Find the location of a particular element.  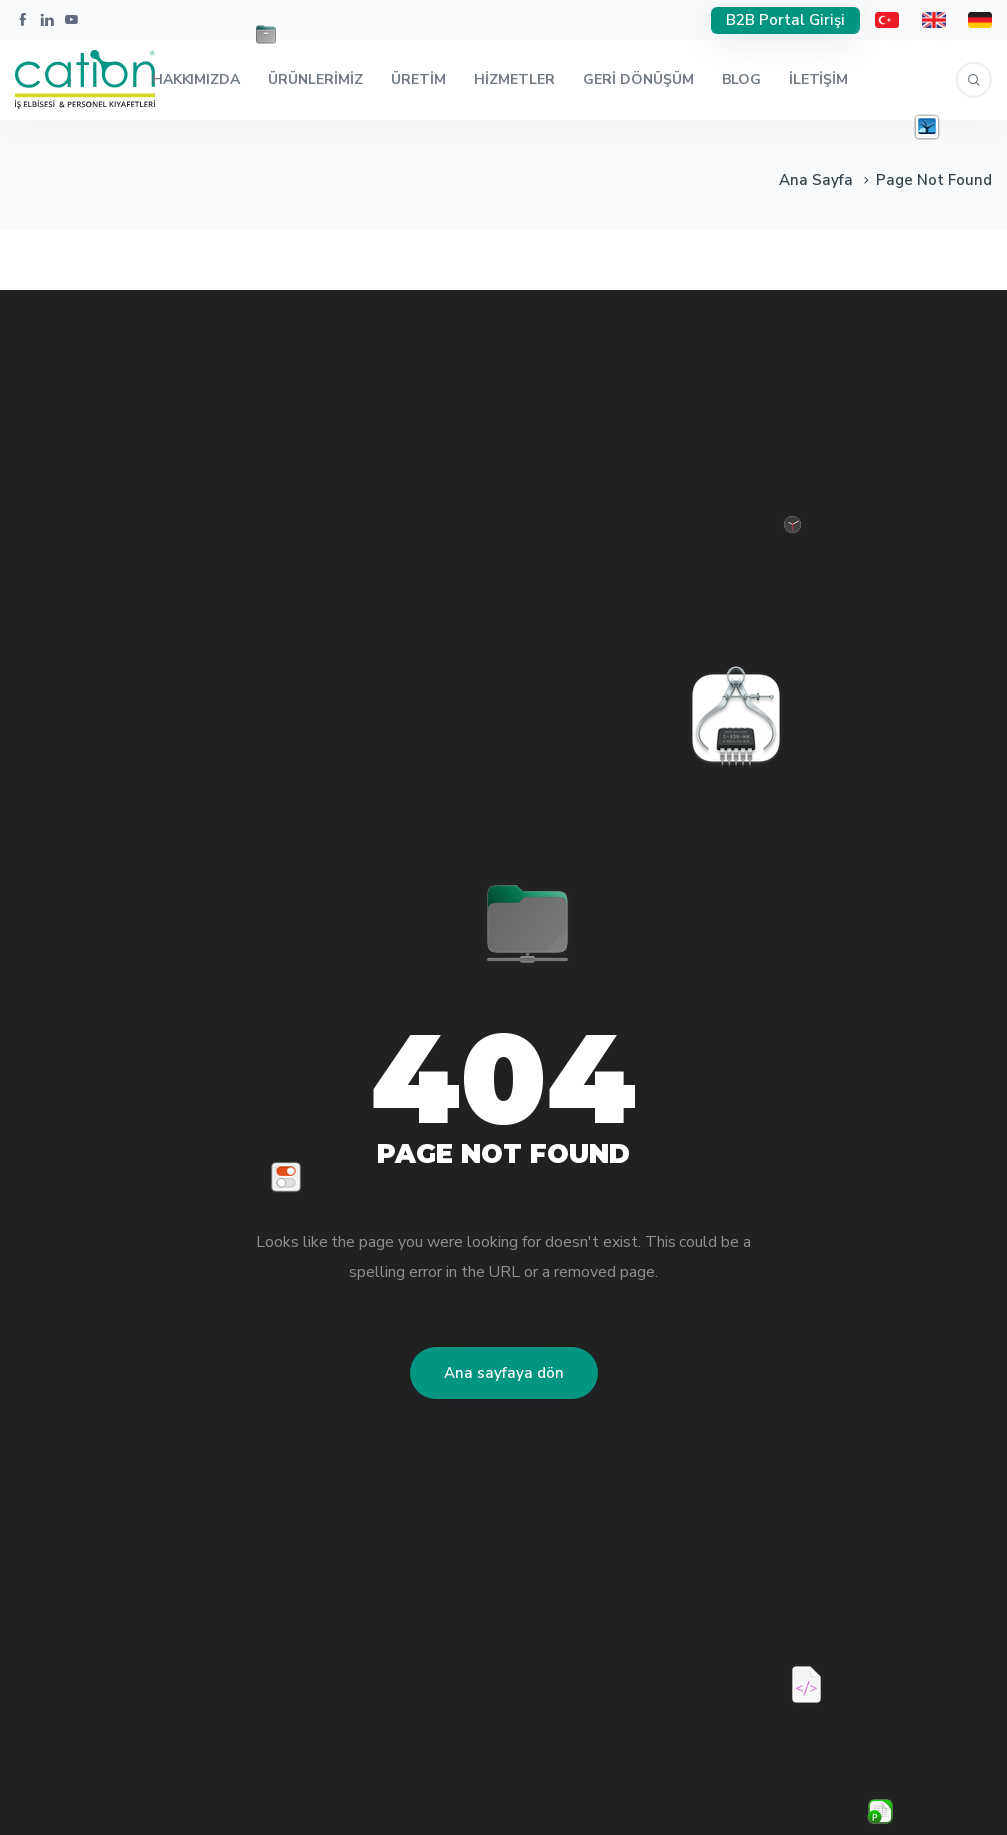

open Shotwell photo manager is located at coordinates (927, 127).